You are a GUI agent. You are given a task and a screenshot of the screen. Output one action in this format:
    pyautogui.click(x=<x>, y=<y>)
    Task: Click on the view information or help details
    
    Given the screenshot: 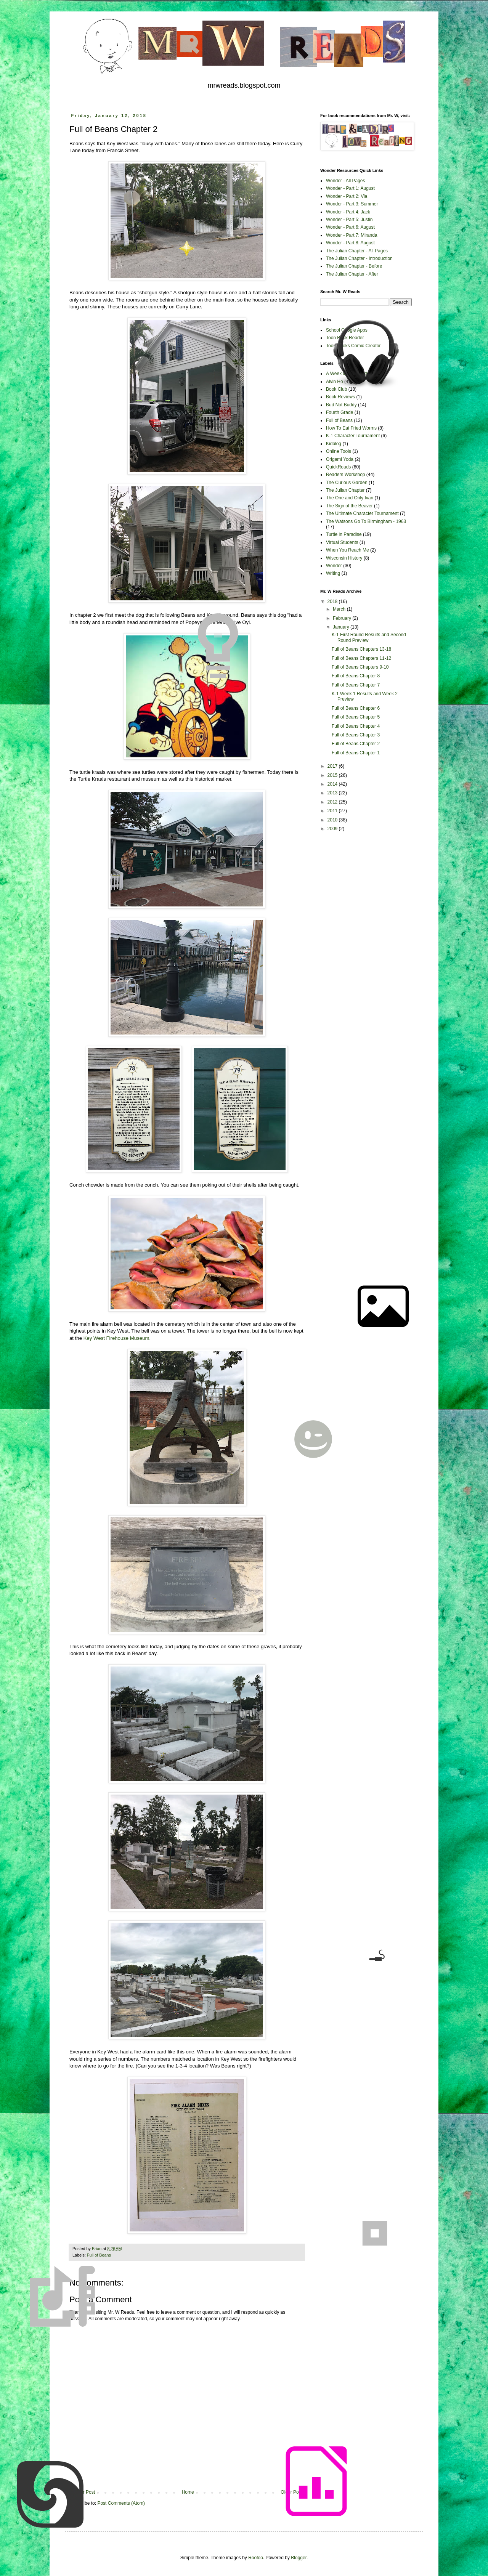 What is the action you would take?
    pyautogui.click(x=218, y=645)
    